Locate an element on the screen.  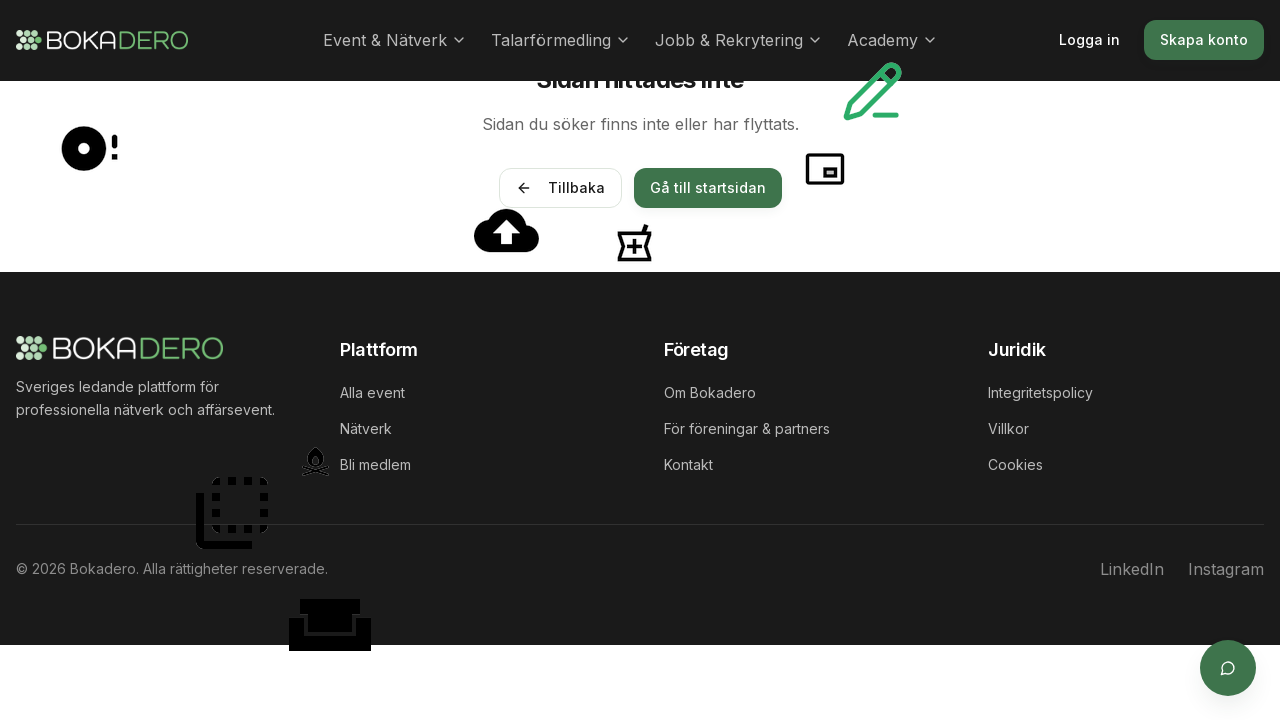
send element to back layer is located at coordinates (232, 513).